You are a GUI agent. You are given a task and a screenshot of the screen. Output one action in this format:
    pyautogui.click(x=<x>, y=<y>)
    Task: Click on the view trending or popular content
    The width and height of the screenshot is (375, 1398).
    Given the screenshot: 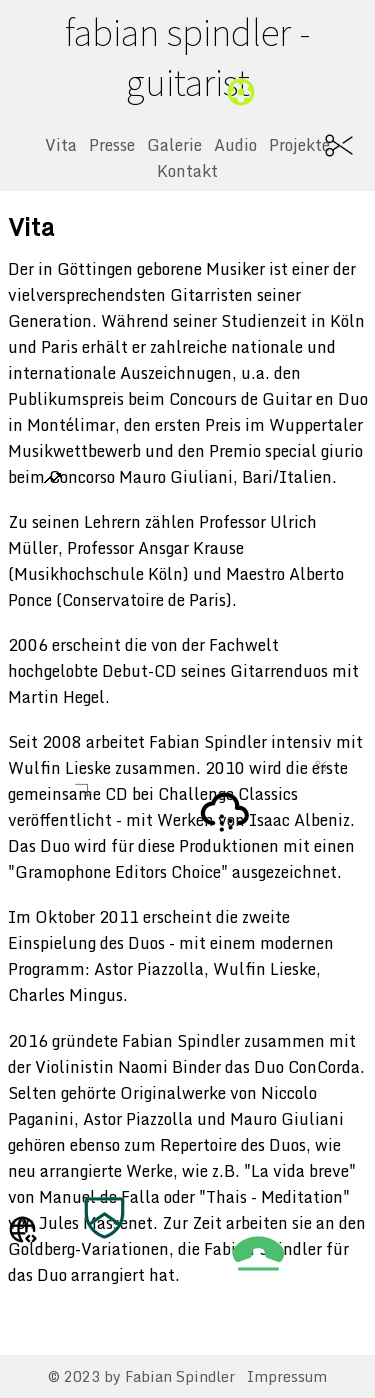 What is the action you would take?
    pyautogui.click(x=52, y=478)
    